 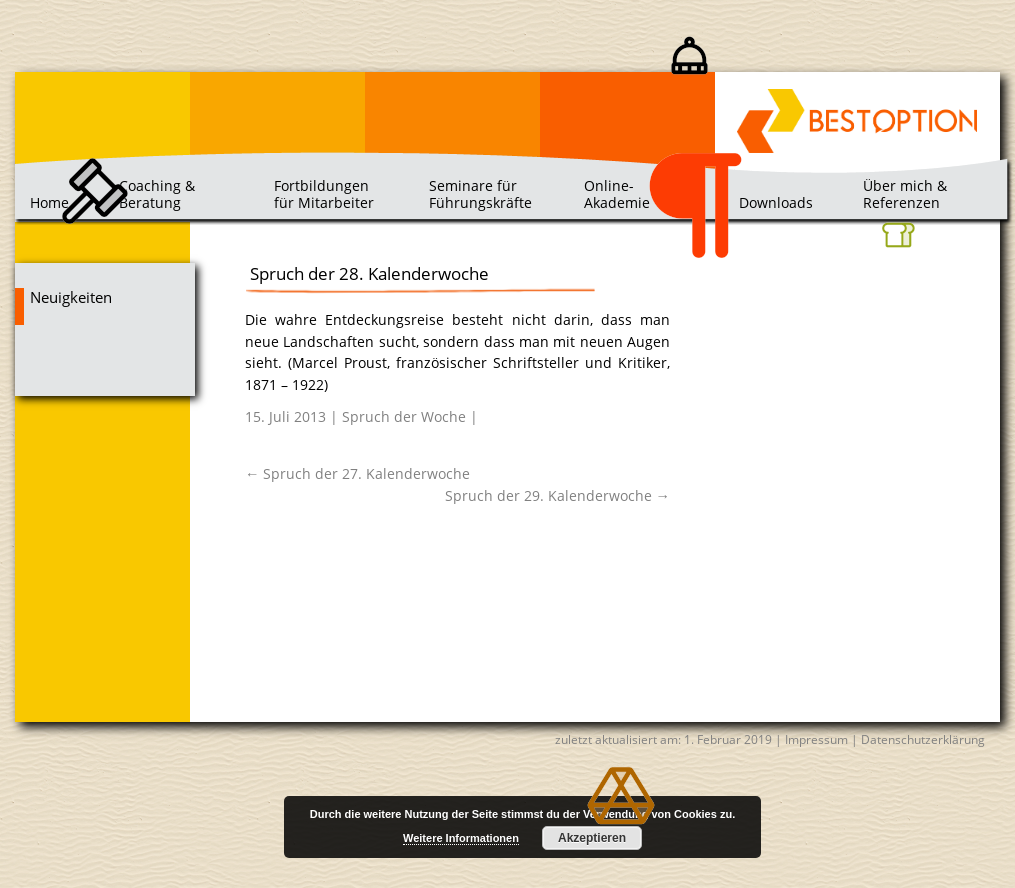 What do you see at coordinates (689, 57) in the screenshot?
I see `select winter or cold weather category` at bounding box center [689, 57].